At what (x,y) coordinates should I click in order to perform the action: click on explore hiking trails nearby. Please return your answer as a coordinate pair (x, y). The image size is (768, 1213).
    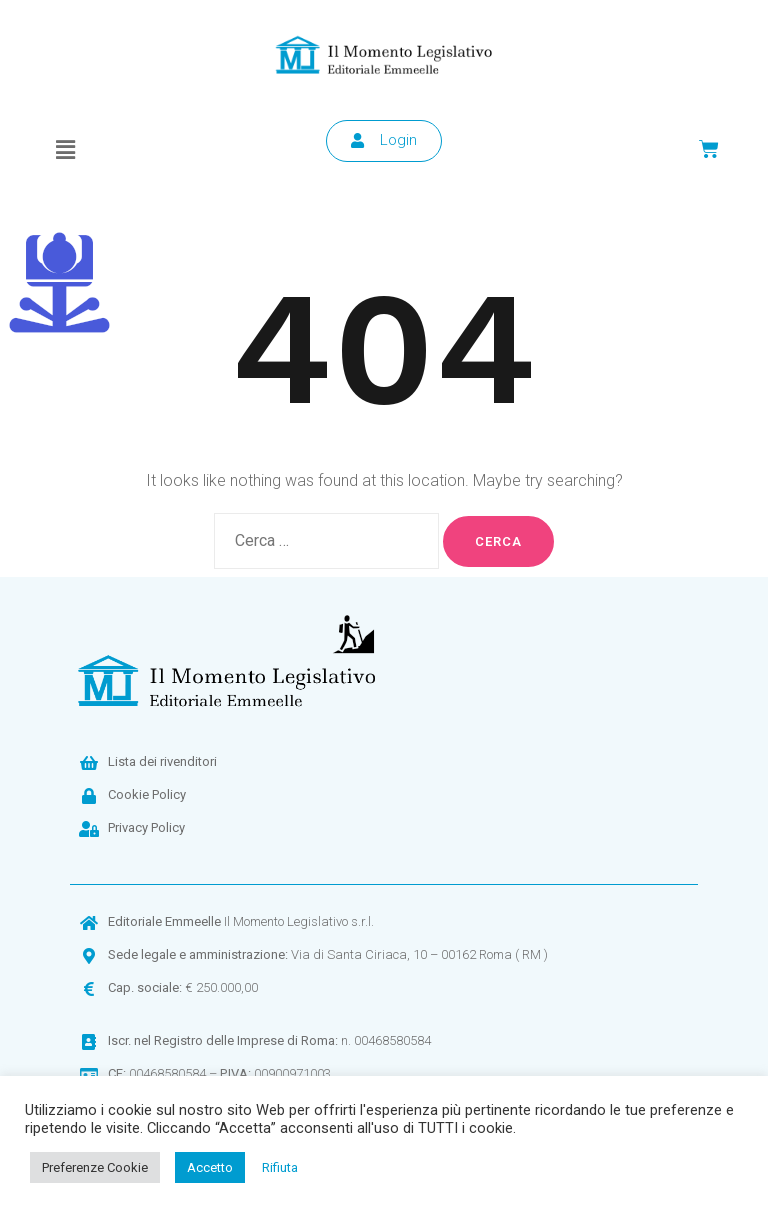
    Looking at the image, I should click on (353, 632).